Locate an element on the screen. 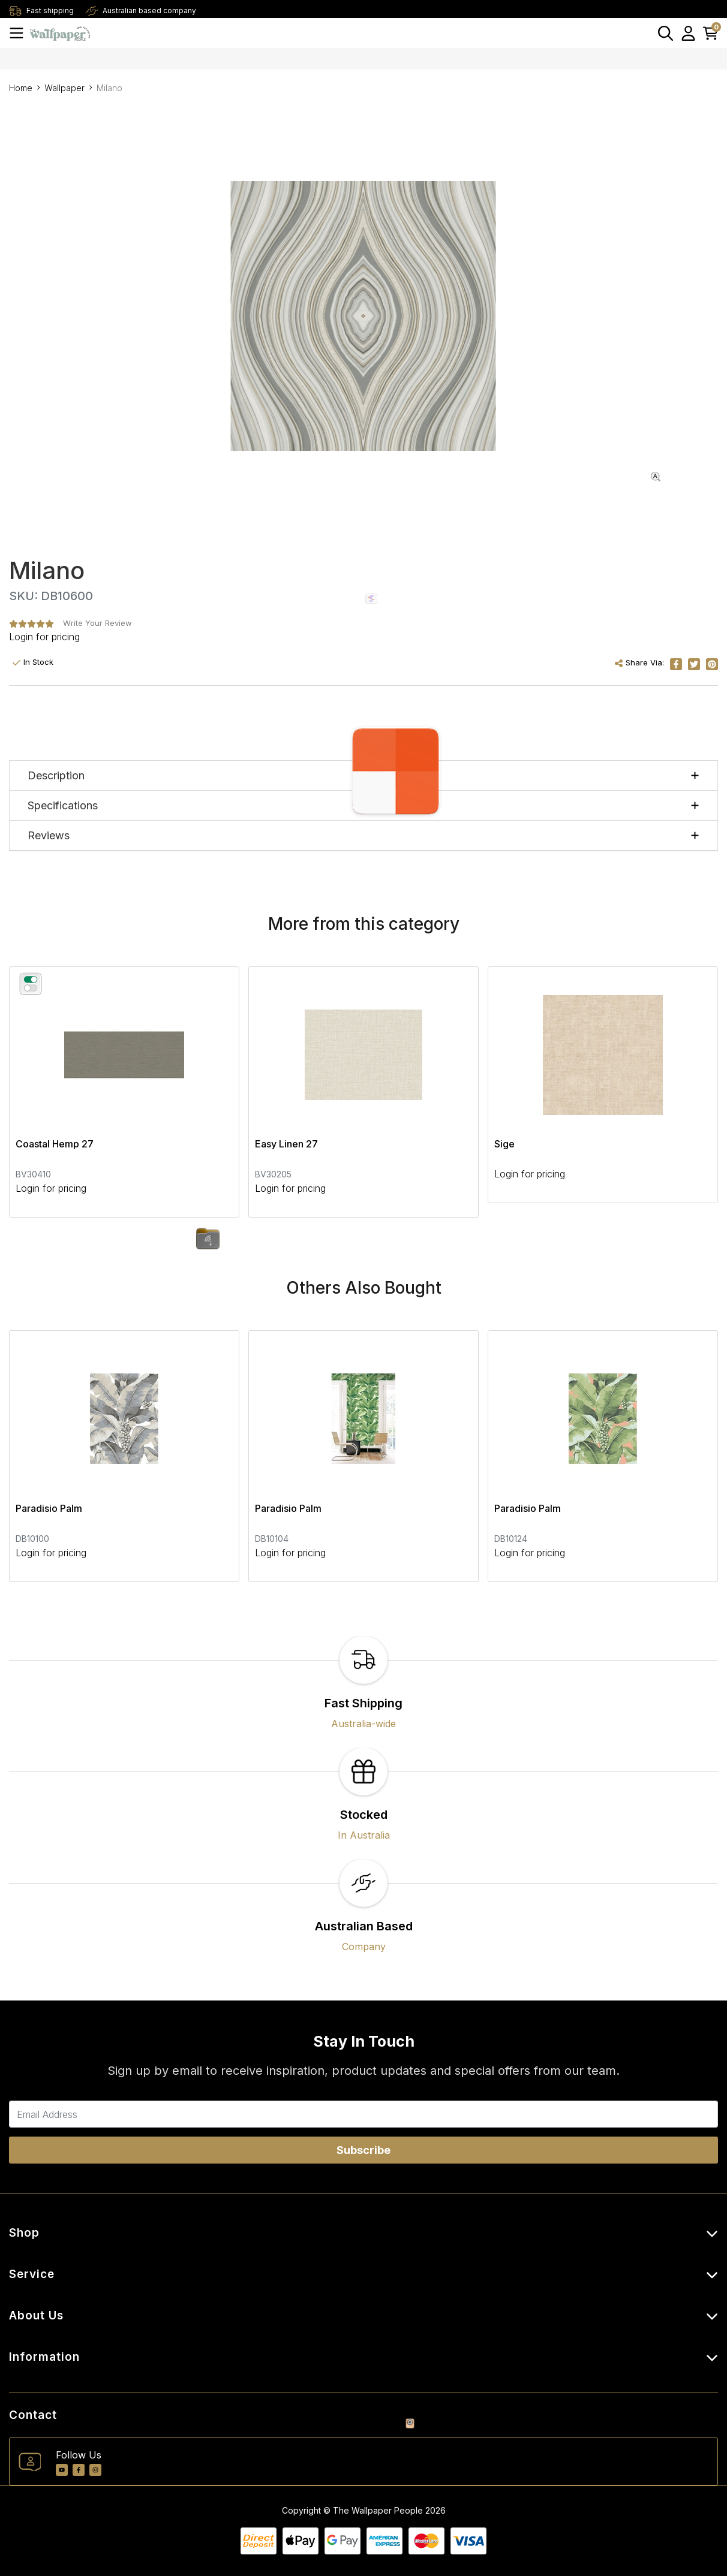 This screenshot has height=2576, width=727. an SVG vector image file is located at coordinates (371, 598).